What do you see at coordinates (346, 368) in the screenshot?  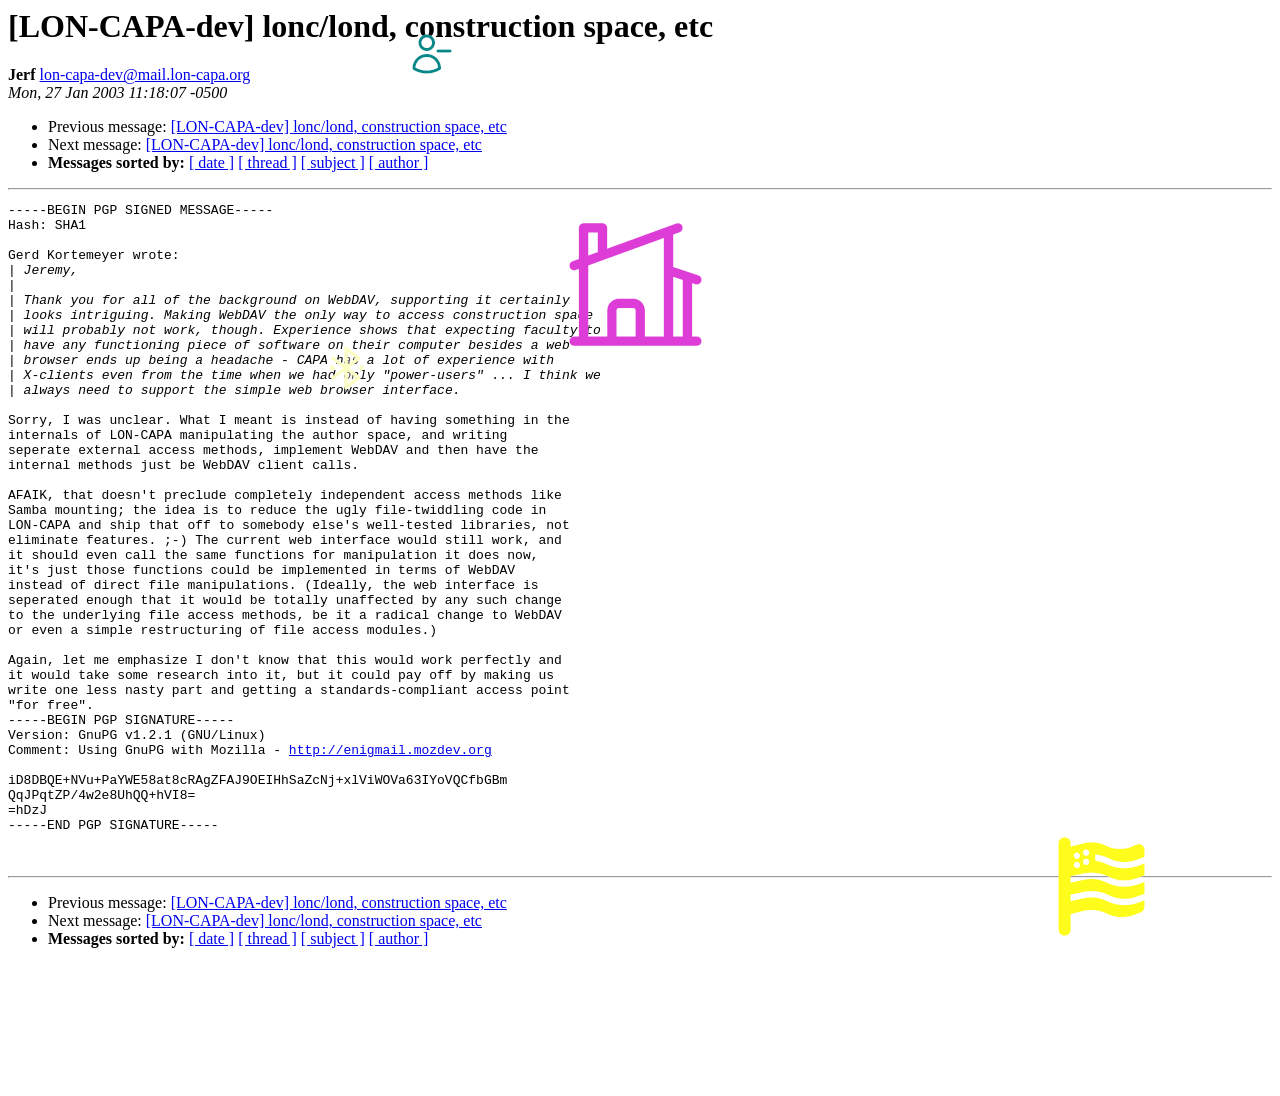 I see `bluetooth device connected` at bounding box center [346, 368].